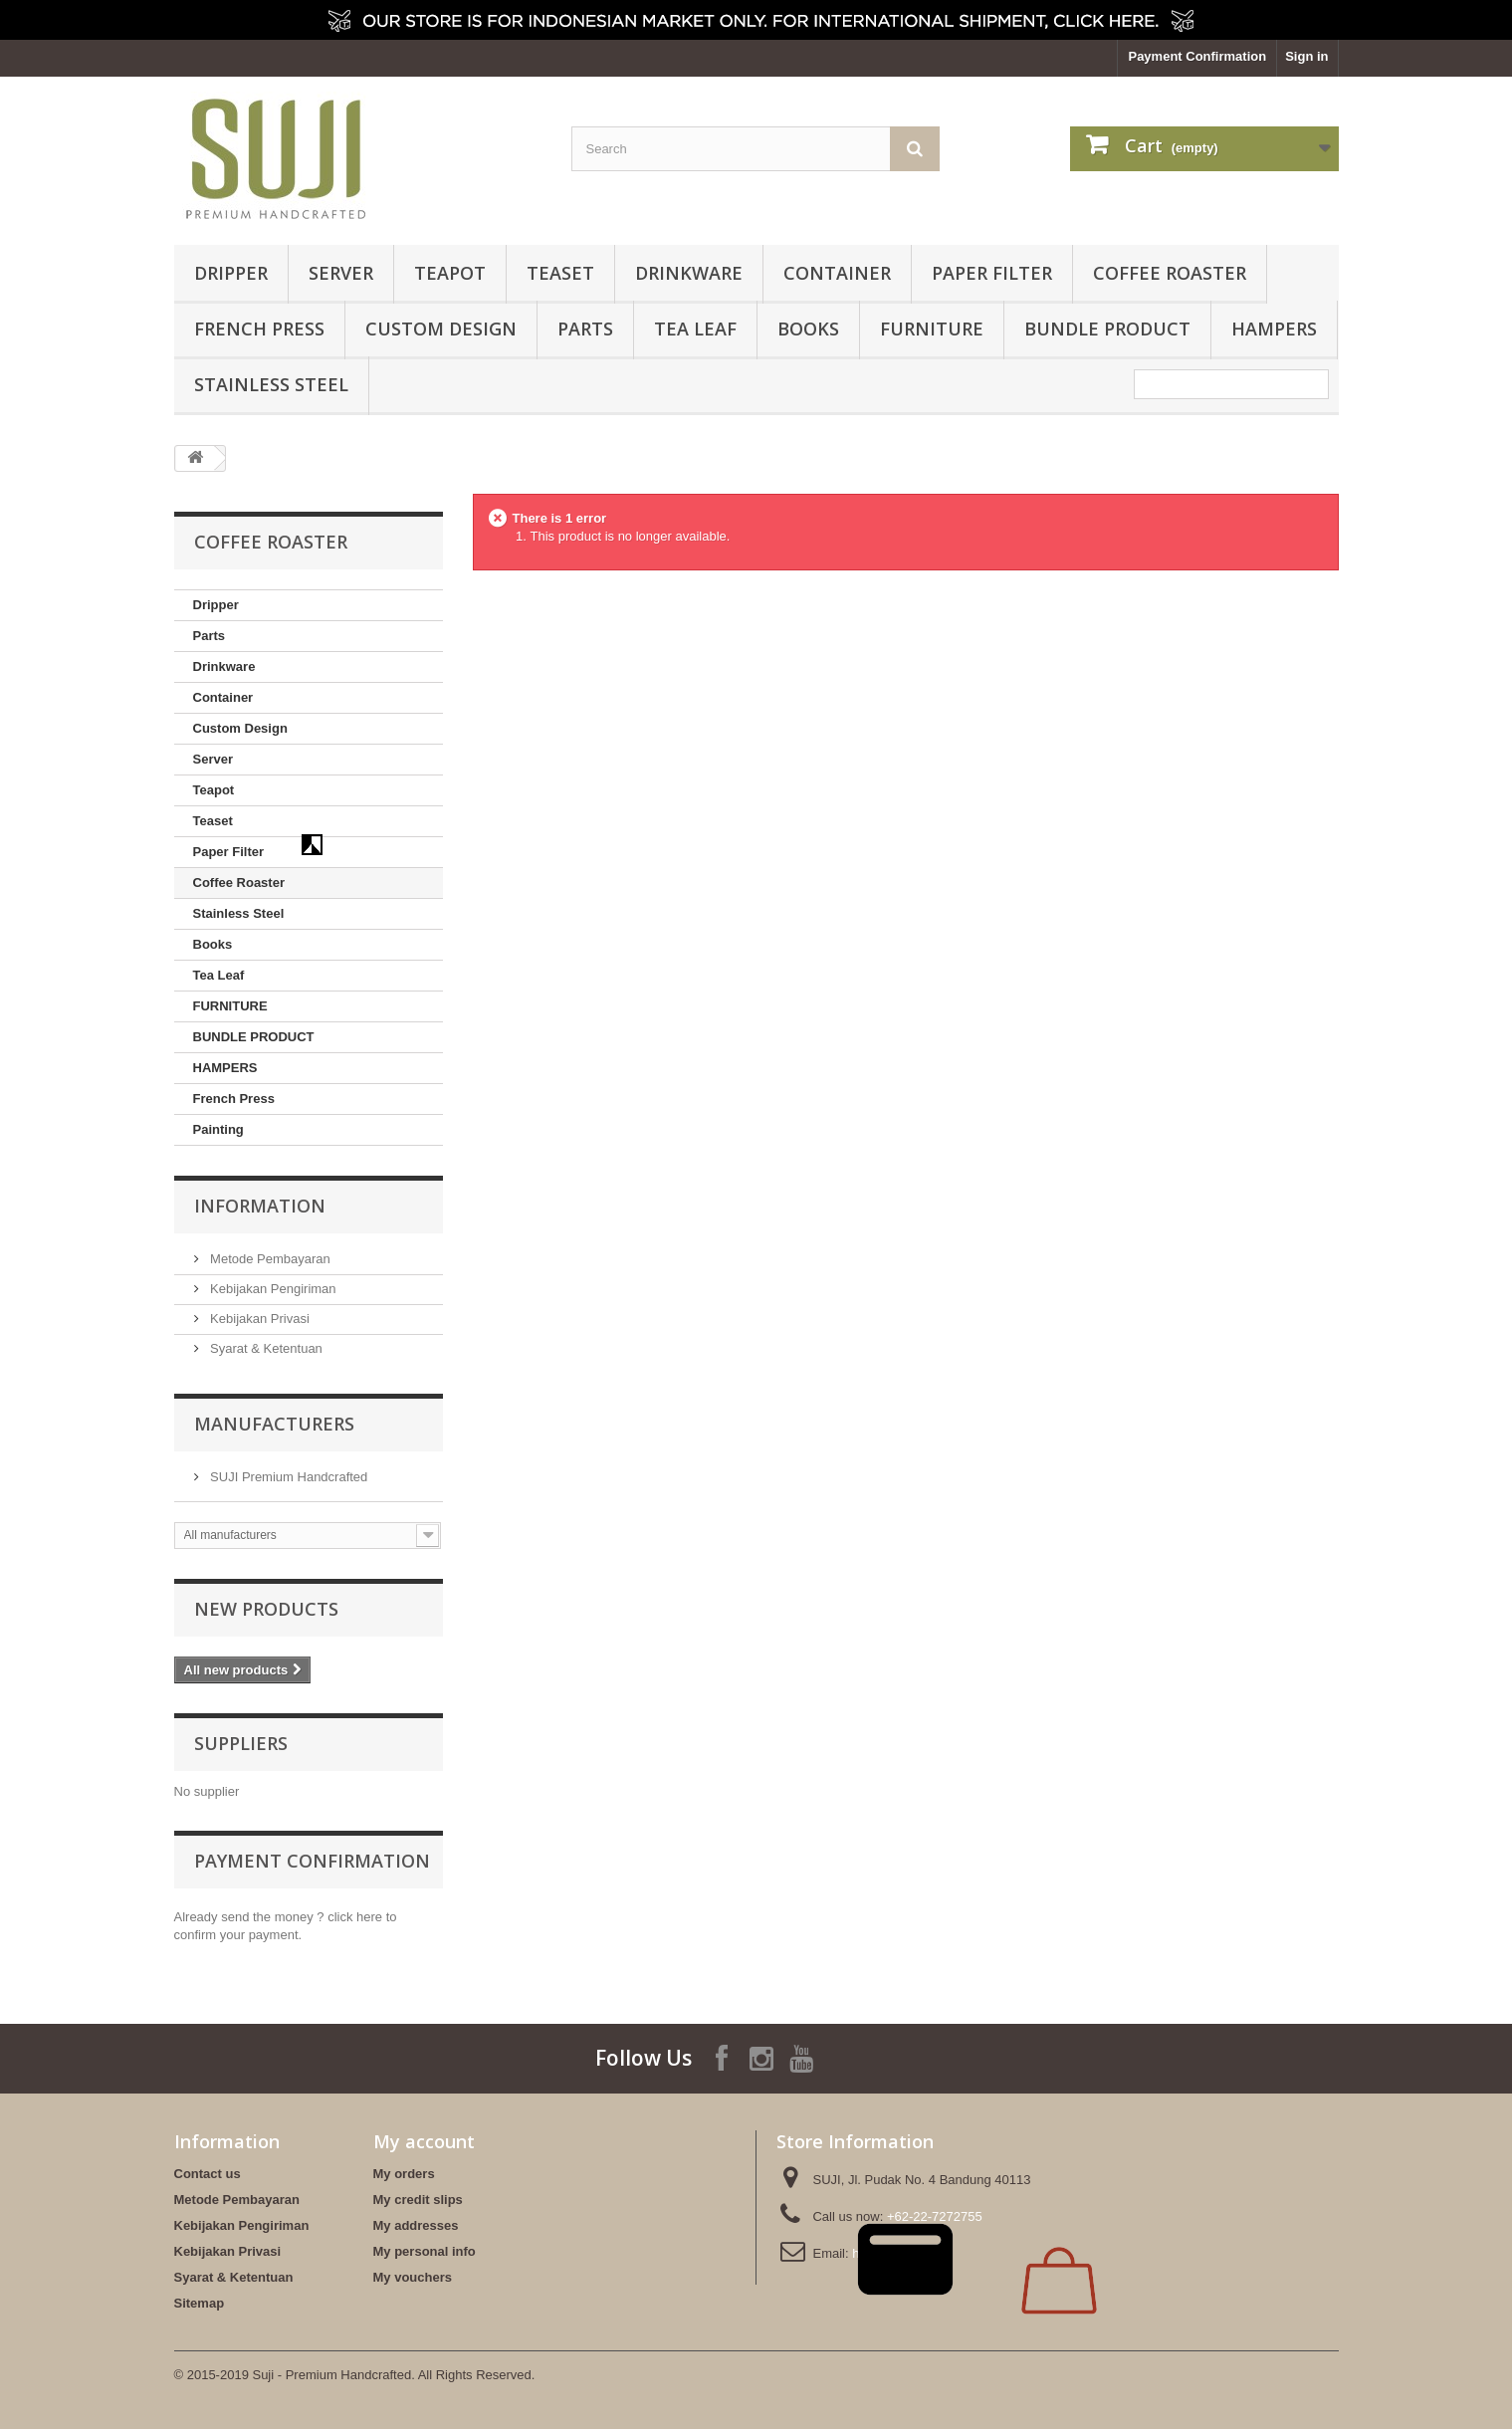 The width and height of the screenshot is (1512, 2429). I want to click on maximize the current window to full screen, so click(905, 2259).